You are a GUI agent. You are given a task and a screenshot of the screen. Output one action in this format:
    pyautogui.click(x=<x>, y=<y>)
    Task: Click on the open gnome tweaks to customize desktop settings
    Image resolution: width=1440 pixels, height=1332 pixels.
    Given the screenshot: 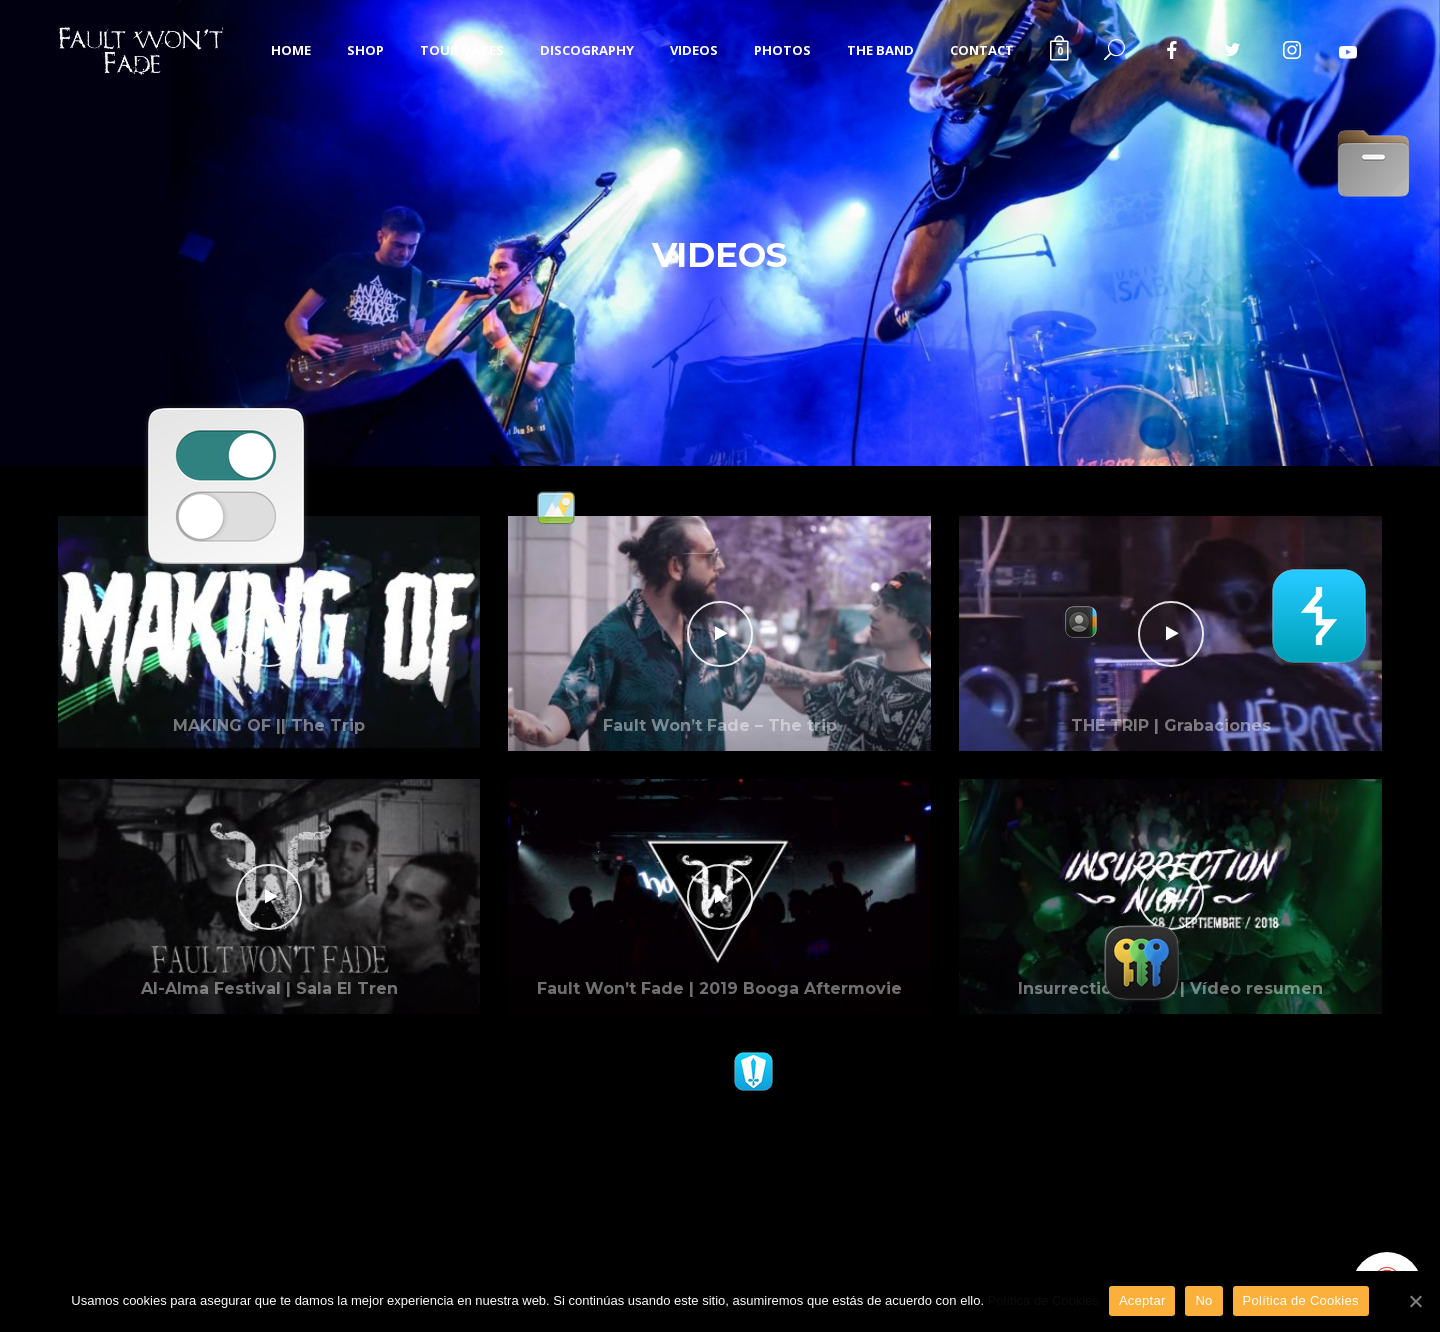 What is the action you would take?
    pyautogui.click(x=226, y=486)
    